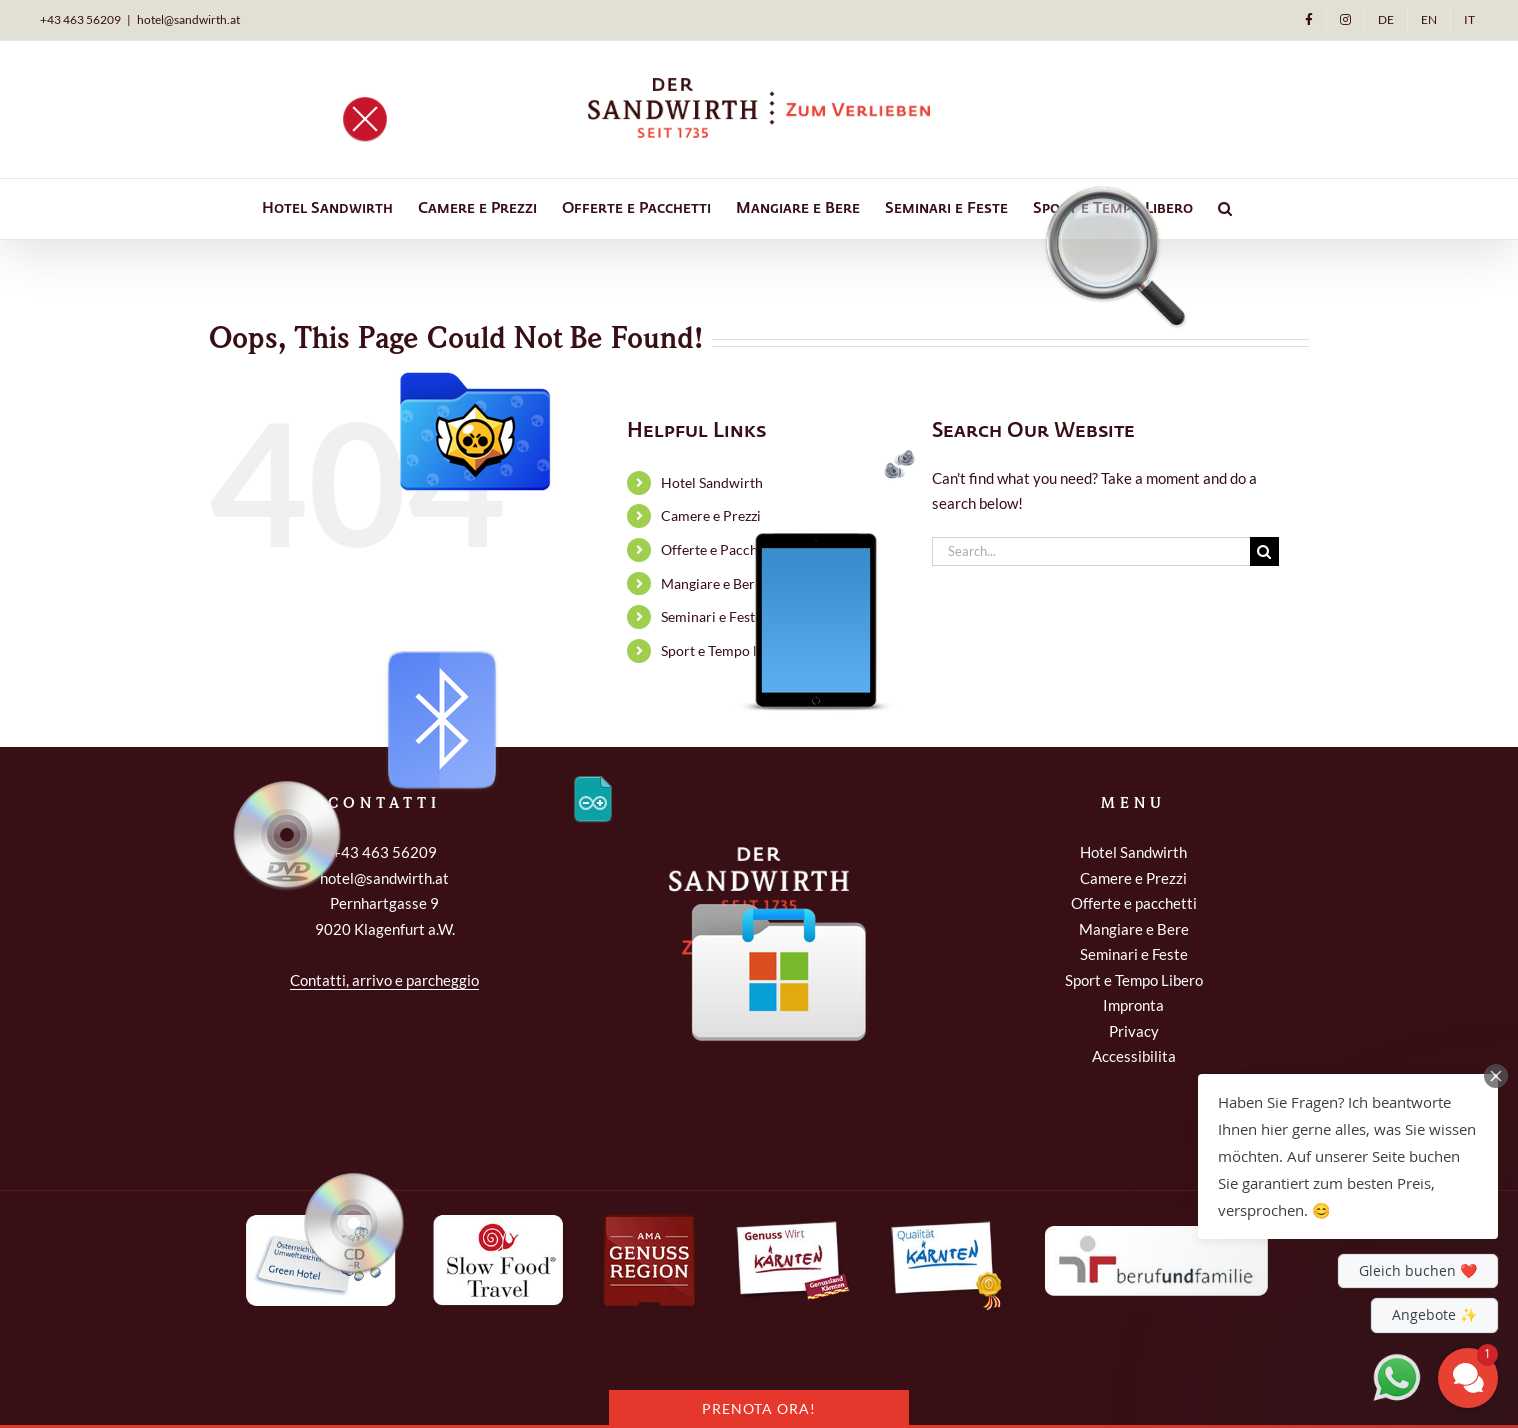 This screenshot has height=1428, width=1518. I want to click on indicates a sync error with a shared file or folder, so click(365, 119).